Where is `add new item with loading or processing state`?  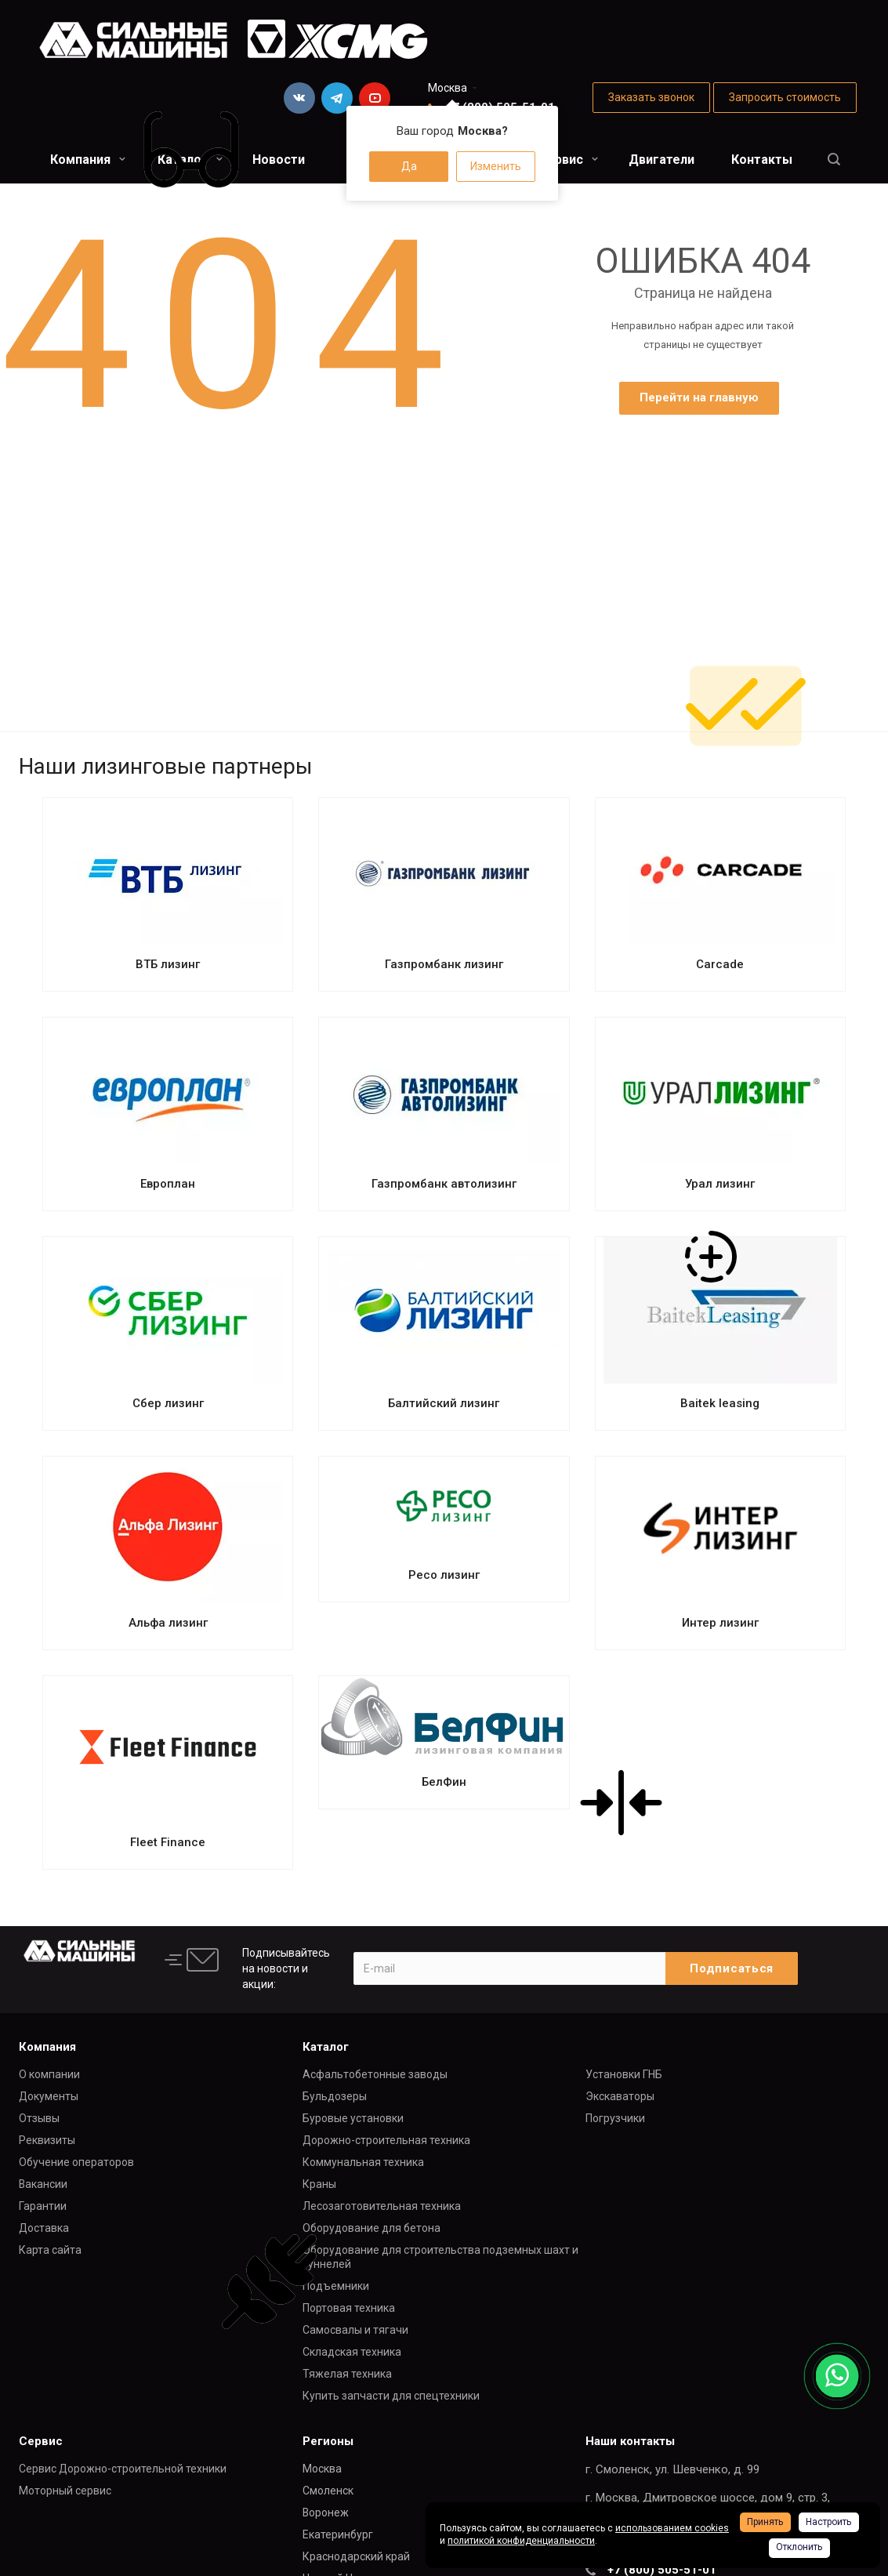 add new item with loading or processing state is located at coordinates (711, 1257).